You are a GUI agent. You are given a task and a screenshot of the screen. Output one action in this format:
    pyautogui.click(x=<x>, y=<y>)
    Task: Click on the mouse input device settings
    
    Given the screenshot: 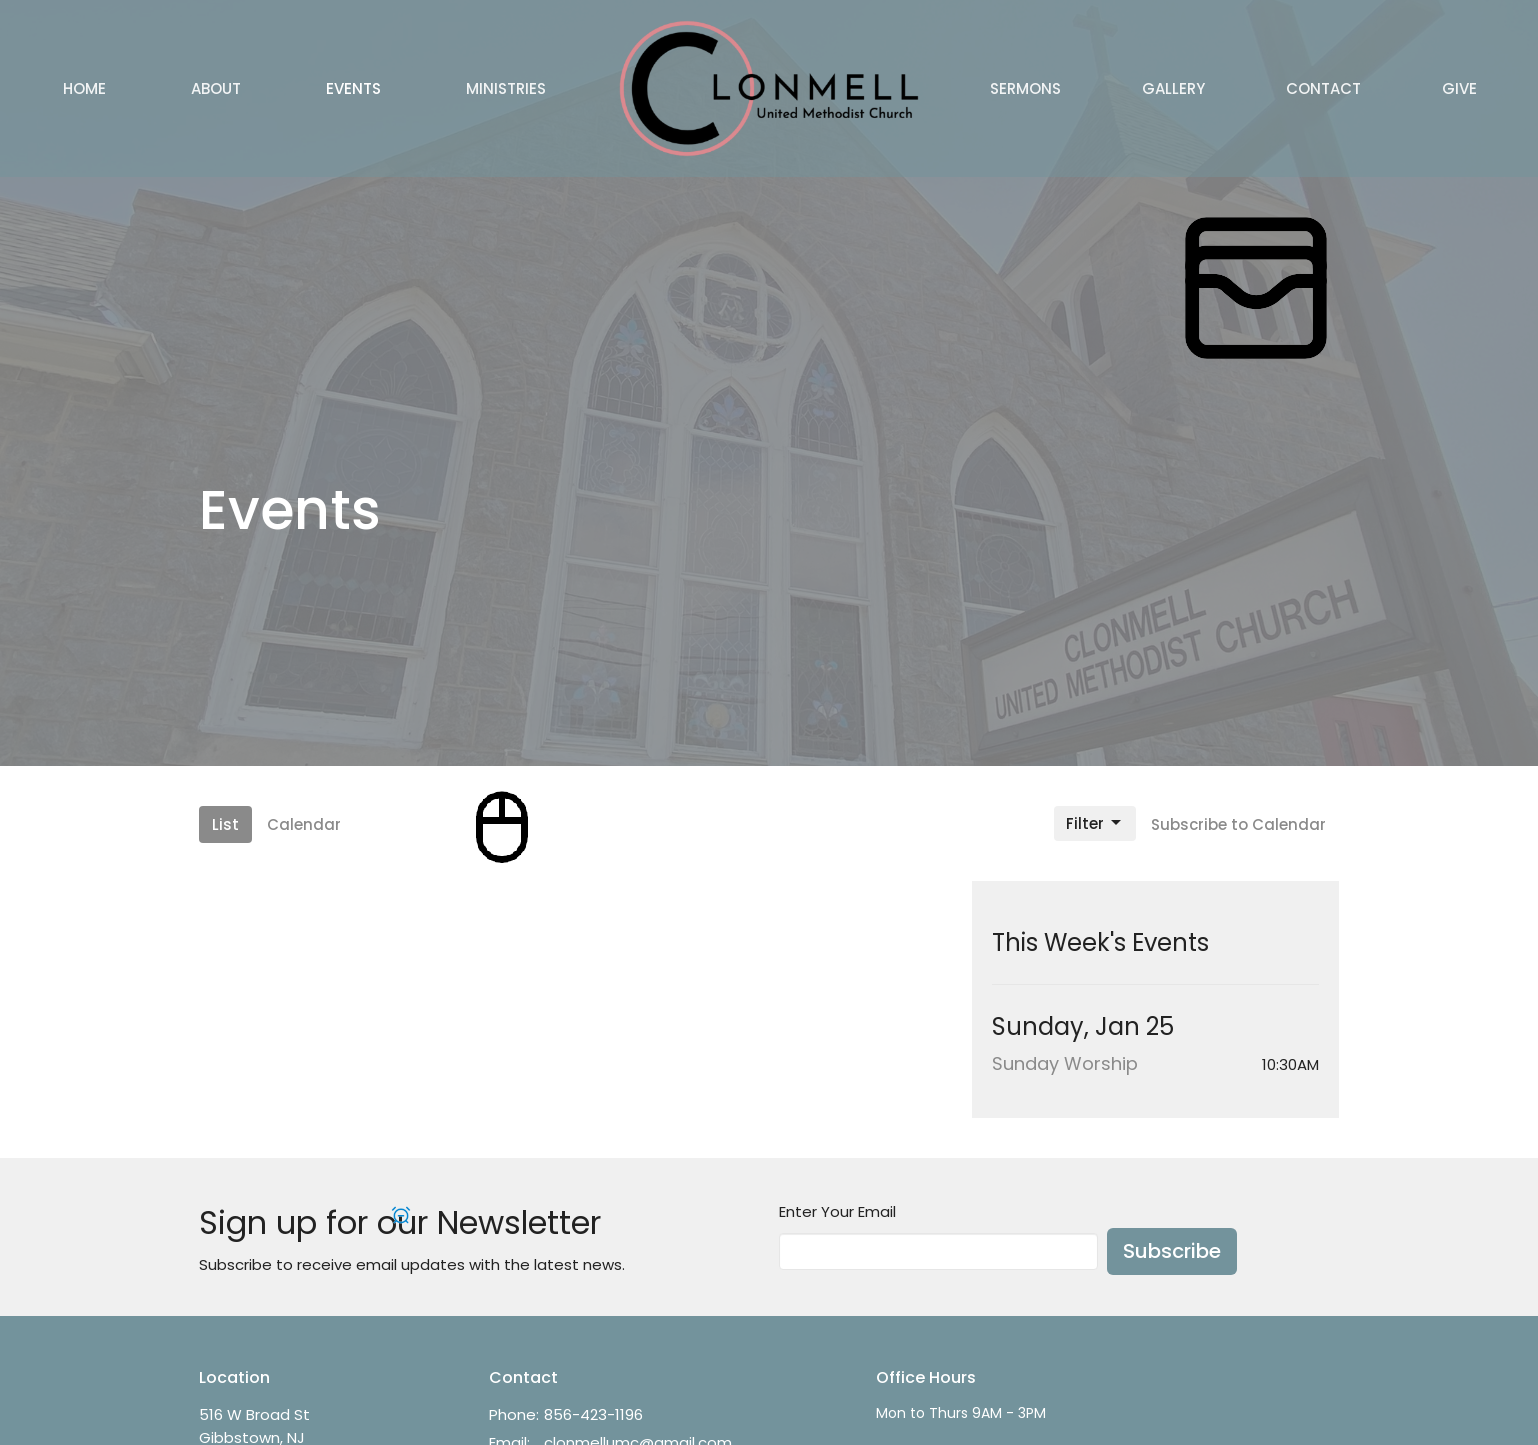 What is the action you would take?
    pyautogui.click(x=502, y=827)
    